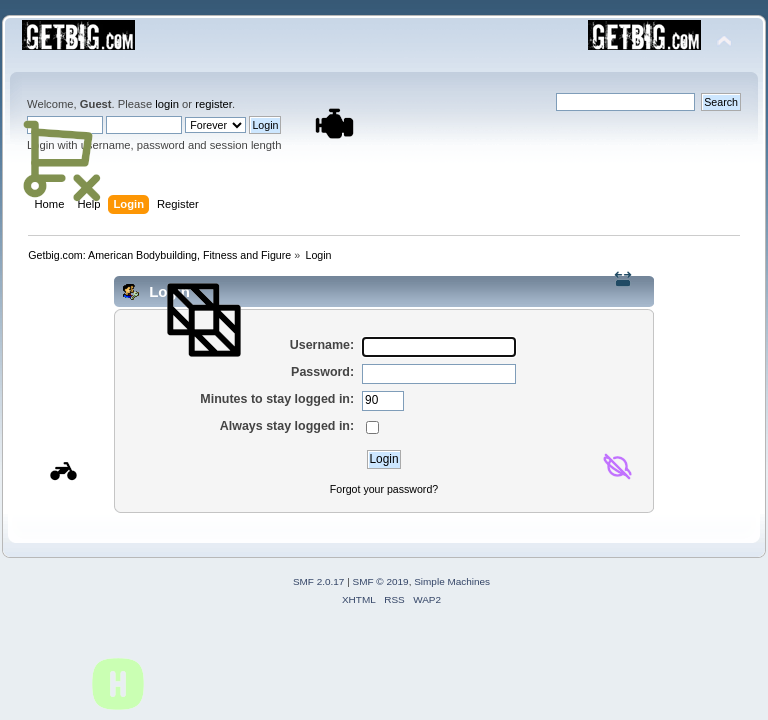 The height and width of the screenshot is (720, 768). Describe the element at coordinates (623, 279) in the screenshot. I see `auto-fit content to container width` at that location.